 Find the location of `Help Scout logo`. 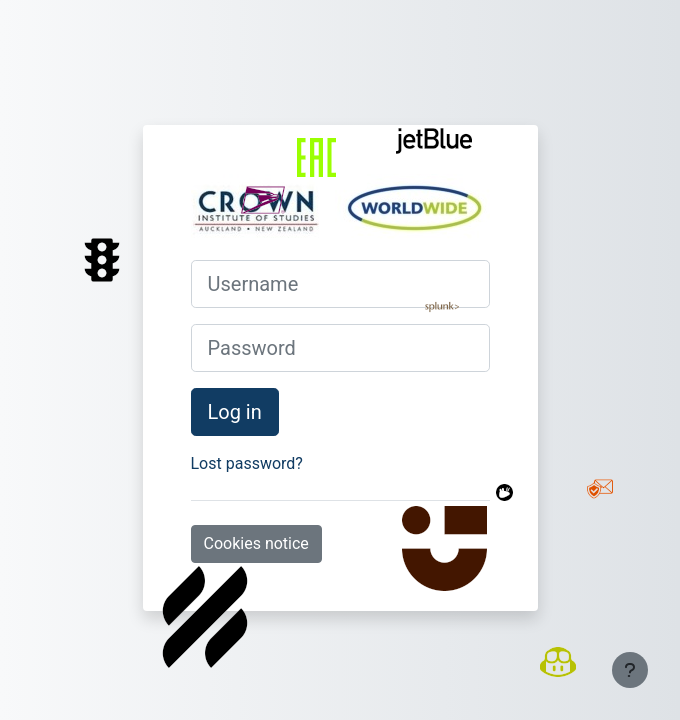

Help Scout logo is located at coordinates (205, 617).